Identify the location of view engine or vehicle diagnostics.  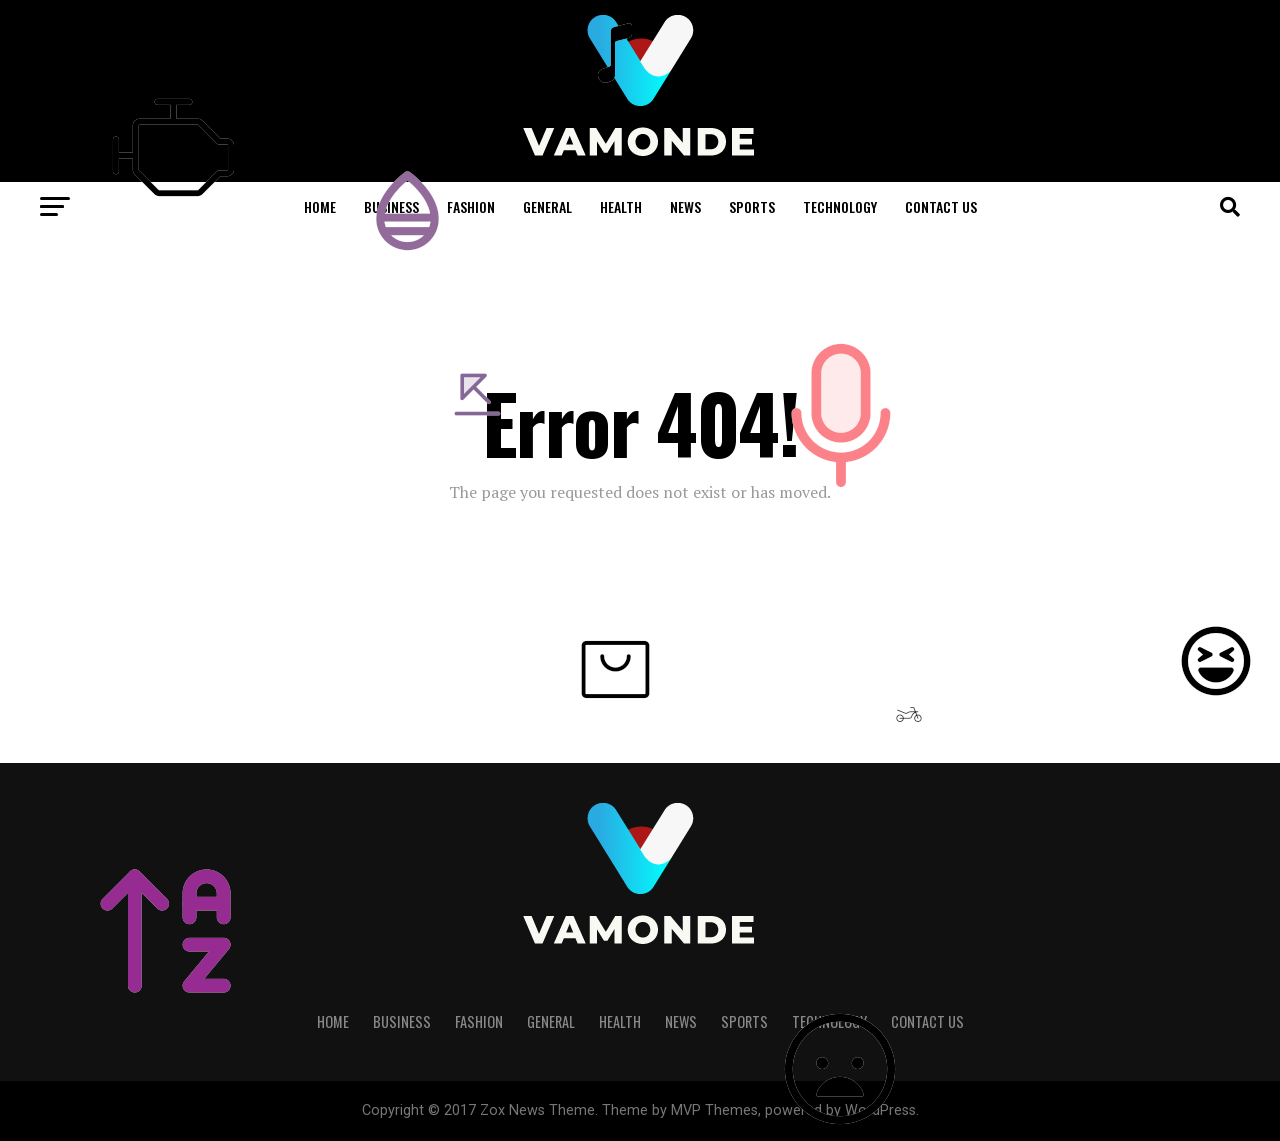
(171, 149).